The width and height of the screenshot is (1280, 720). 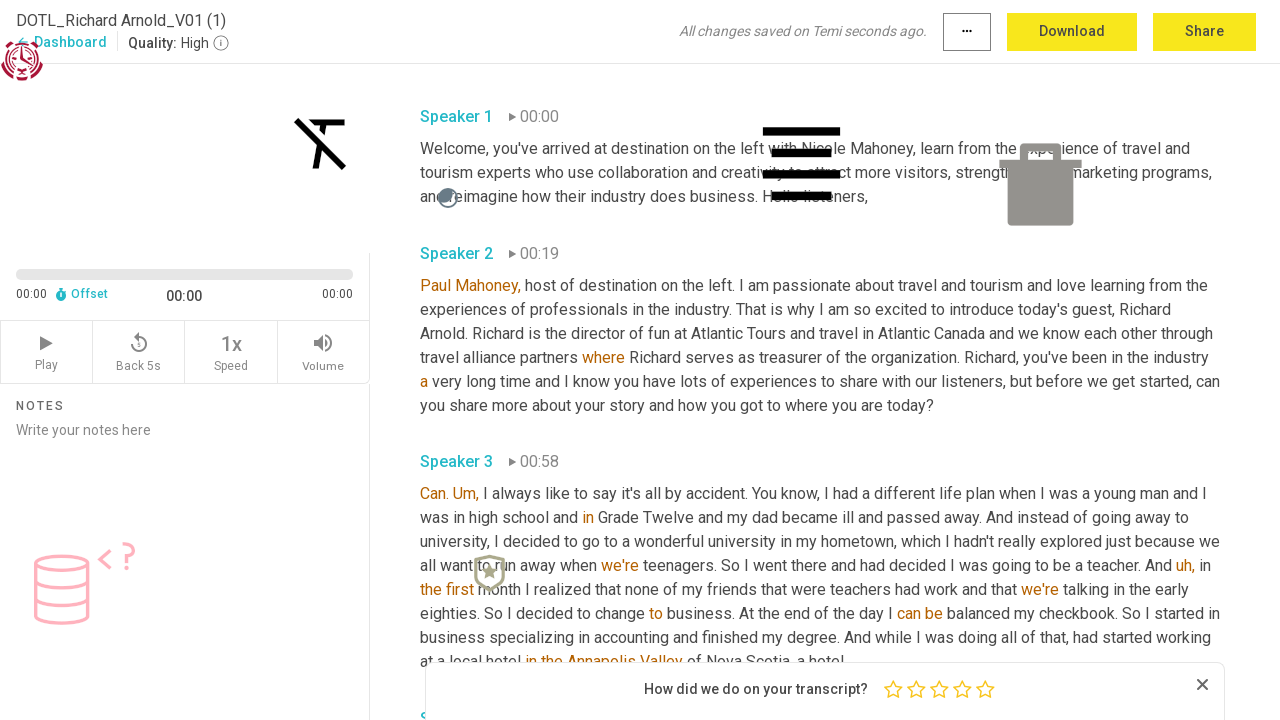 I want to click on open adminer database management tool, so click(x=84, y=583).